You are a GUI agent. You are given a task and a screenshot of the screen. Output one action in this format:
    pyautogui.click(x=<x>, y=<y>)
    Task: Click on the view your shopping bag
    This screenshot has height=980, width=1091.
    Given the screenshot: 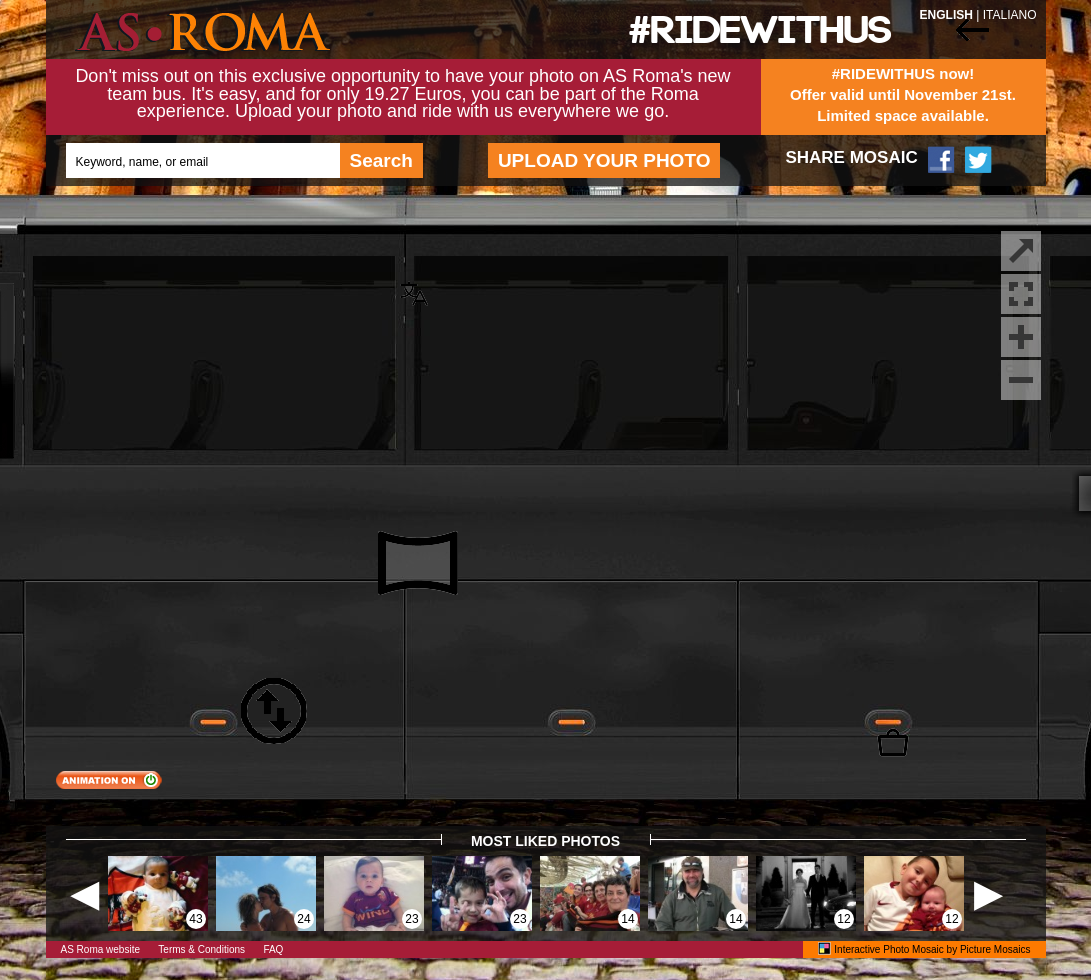 What is the action you would take?
    pyautogui.click(x=893, y=744)
    